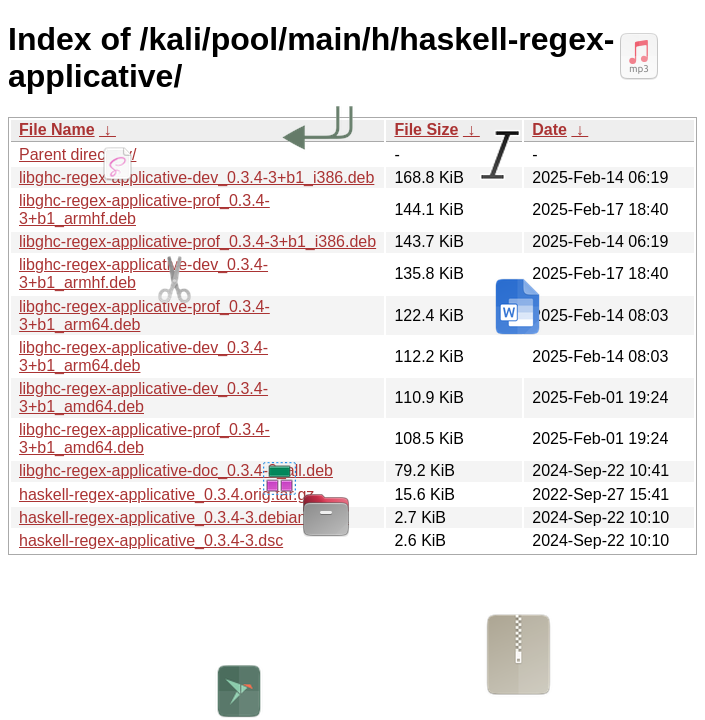 The width and height of the screenshot is (705, 720). What do you see at coordinates (639, 56) in the screenshot?
I see `an mp3 audio file` at bounding box center [639, 56].